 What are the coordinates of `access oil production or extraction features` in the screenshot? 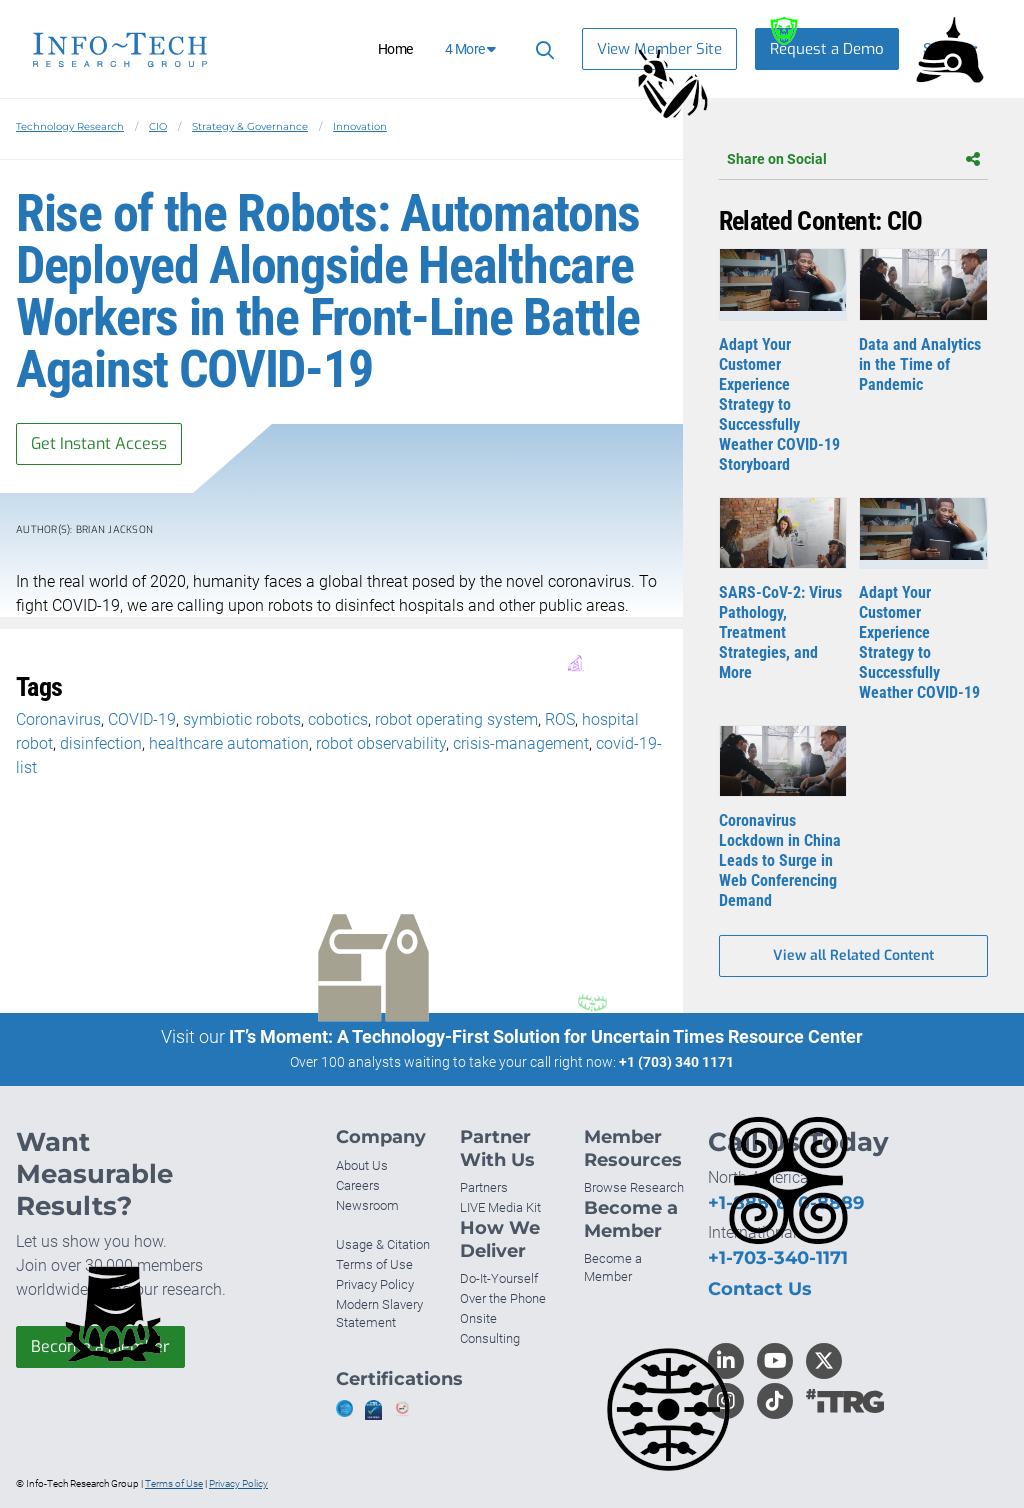 It's located at (576, 663).